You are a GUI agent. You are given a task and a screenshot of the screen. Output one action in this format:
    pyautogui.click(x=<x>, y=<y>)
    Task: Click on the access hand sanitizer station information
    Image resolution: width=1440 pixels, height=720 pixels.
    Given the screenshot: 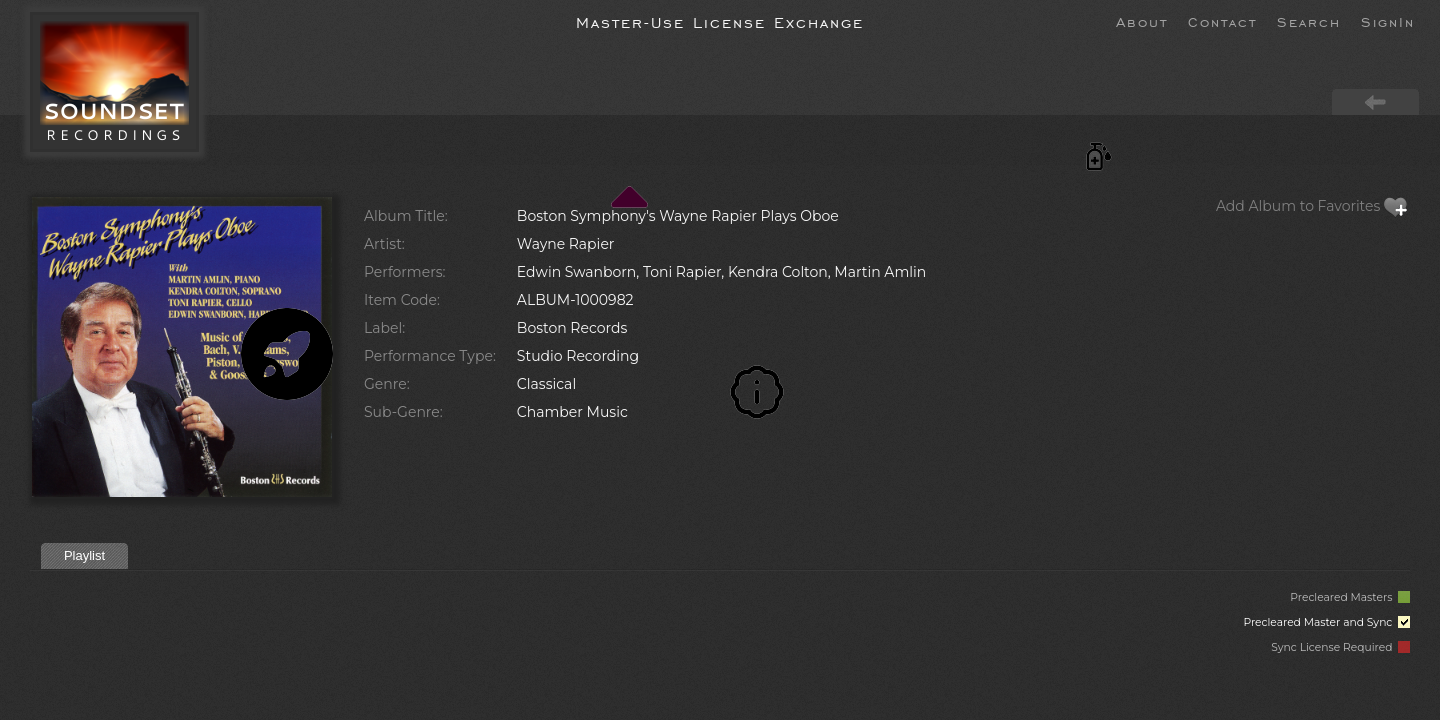 What is the action you would take?
    pyautogui.click(x=1097, y=156)
    